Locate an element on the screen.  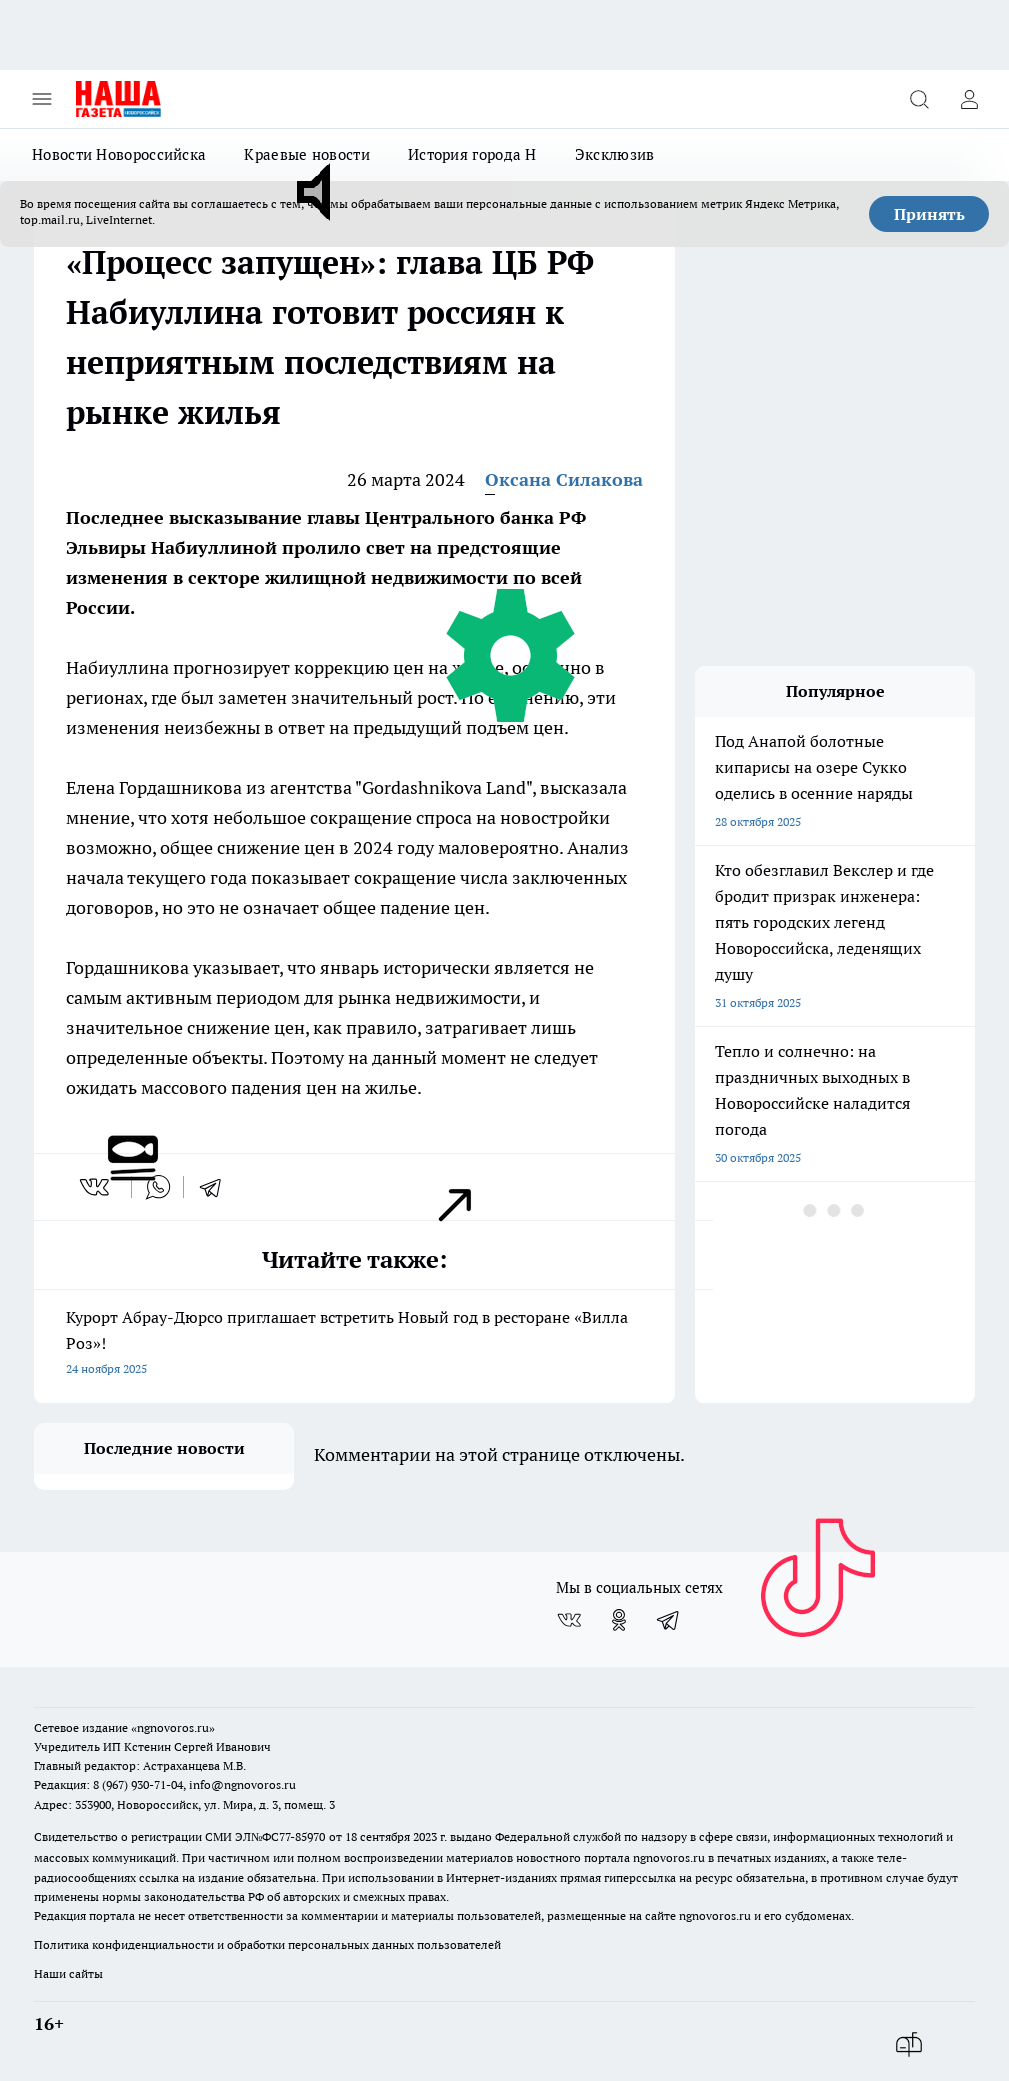
access your mailbox or inbox is located at coordinates (909, 2045).